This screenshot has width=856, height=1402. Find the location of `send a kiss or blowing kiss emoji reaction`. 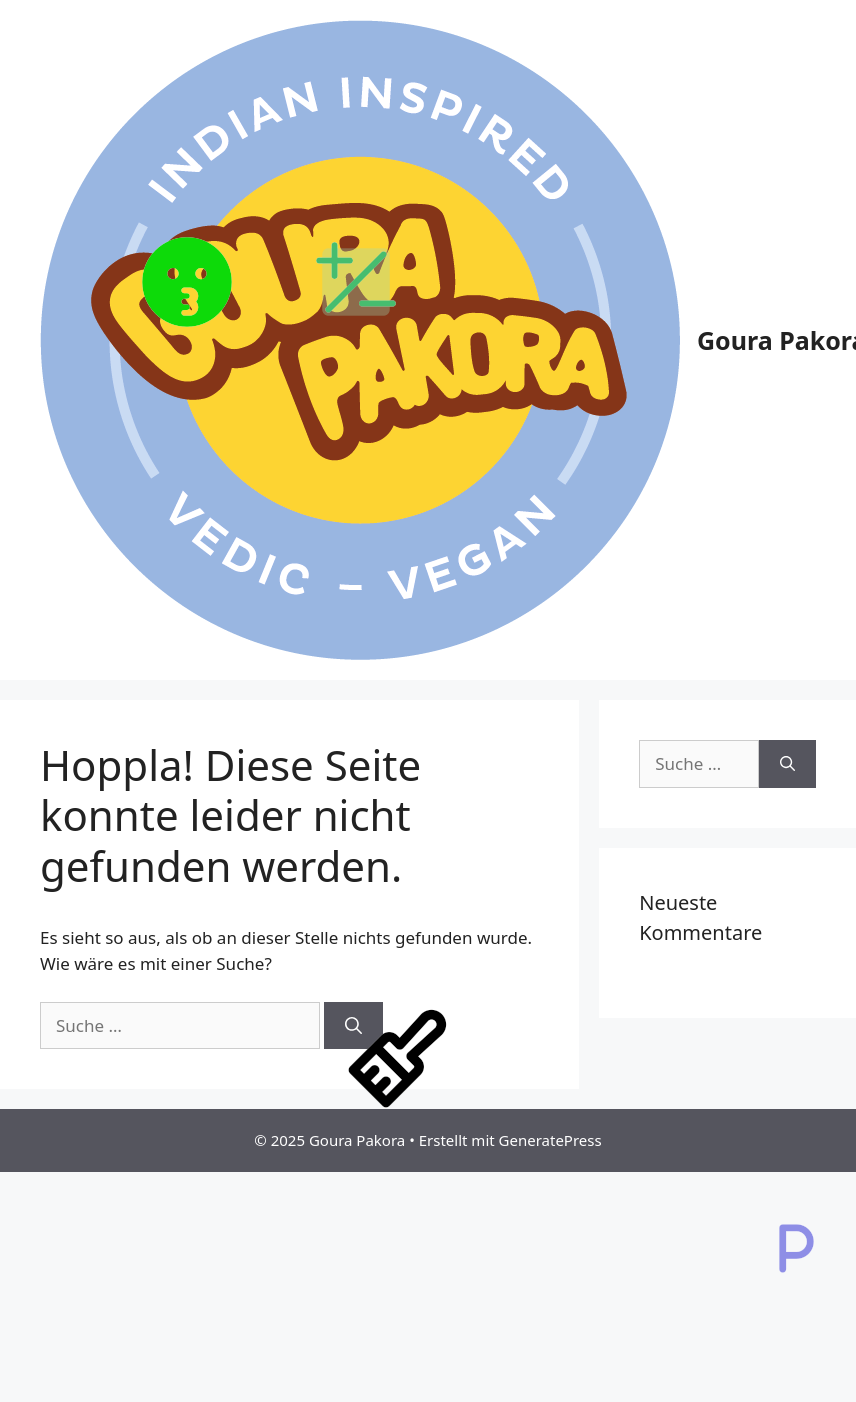

send a kiss or blowing kiss emoji reaction is located at coordinates (187, 282).